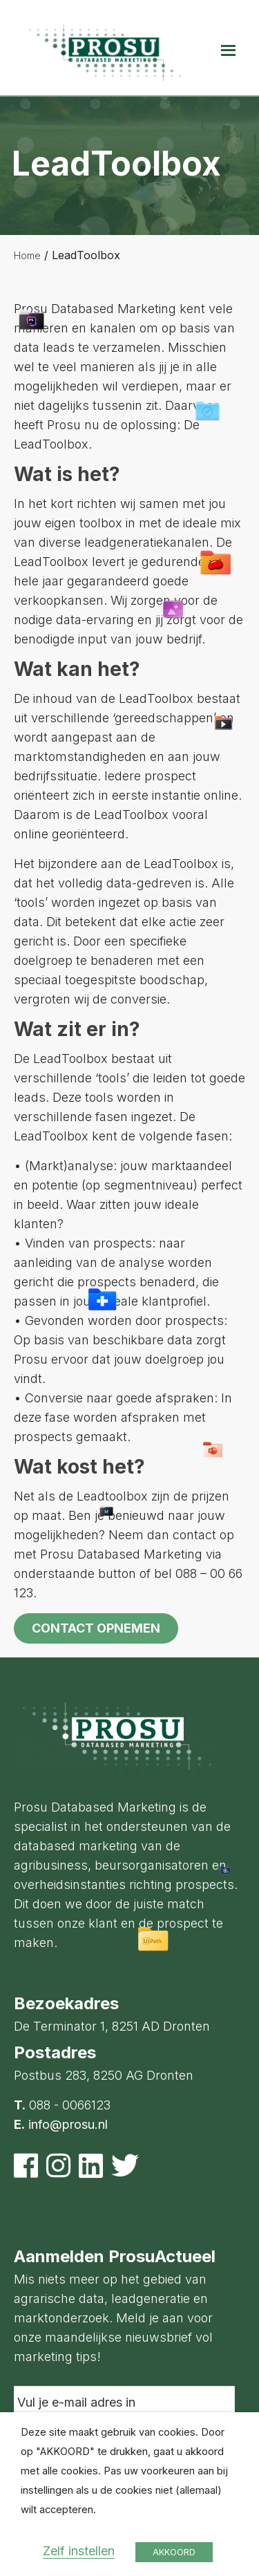 This screenshot has width=259, height=2576. What do you see at coordinates (207, 411) in the screenshot?
I see `access your local web server files` at bounding box center [207, 411].